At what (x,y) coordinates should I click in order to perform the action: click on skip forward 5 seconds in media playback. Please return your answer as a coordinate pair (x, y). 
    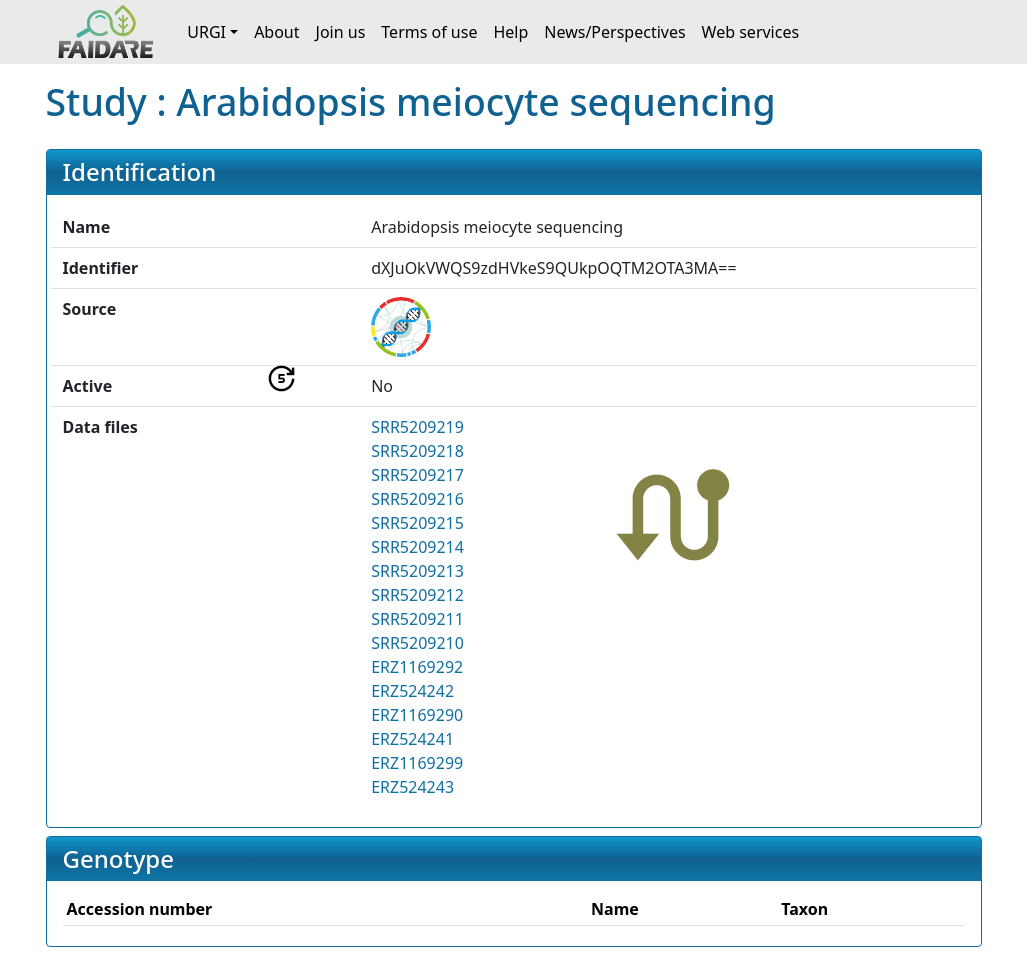
    Looking at the image, I should click on (281, 378).